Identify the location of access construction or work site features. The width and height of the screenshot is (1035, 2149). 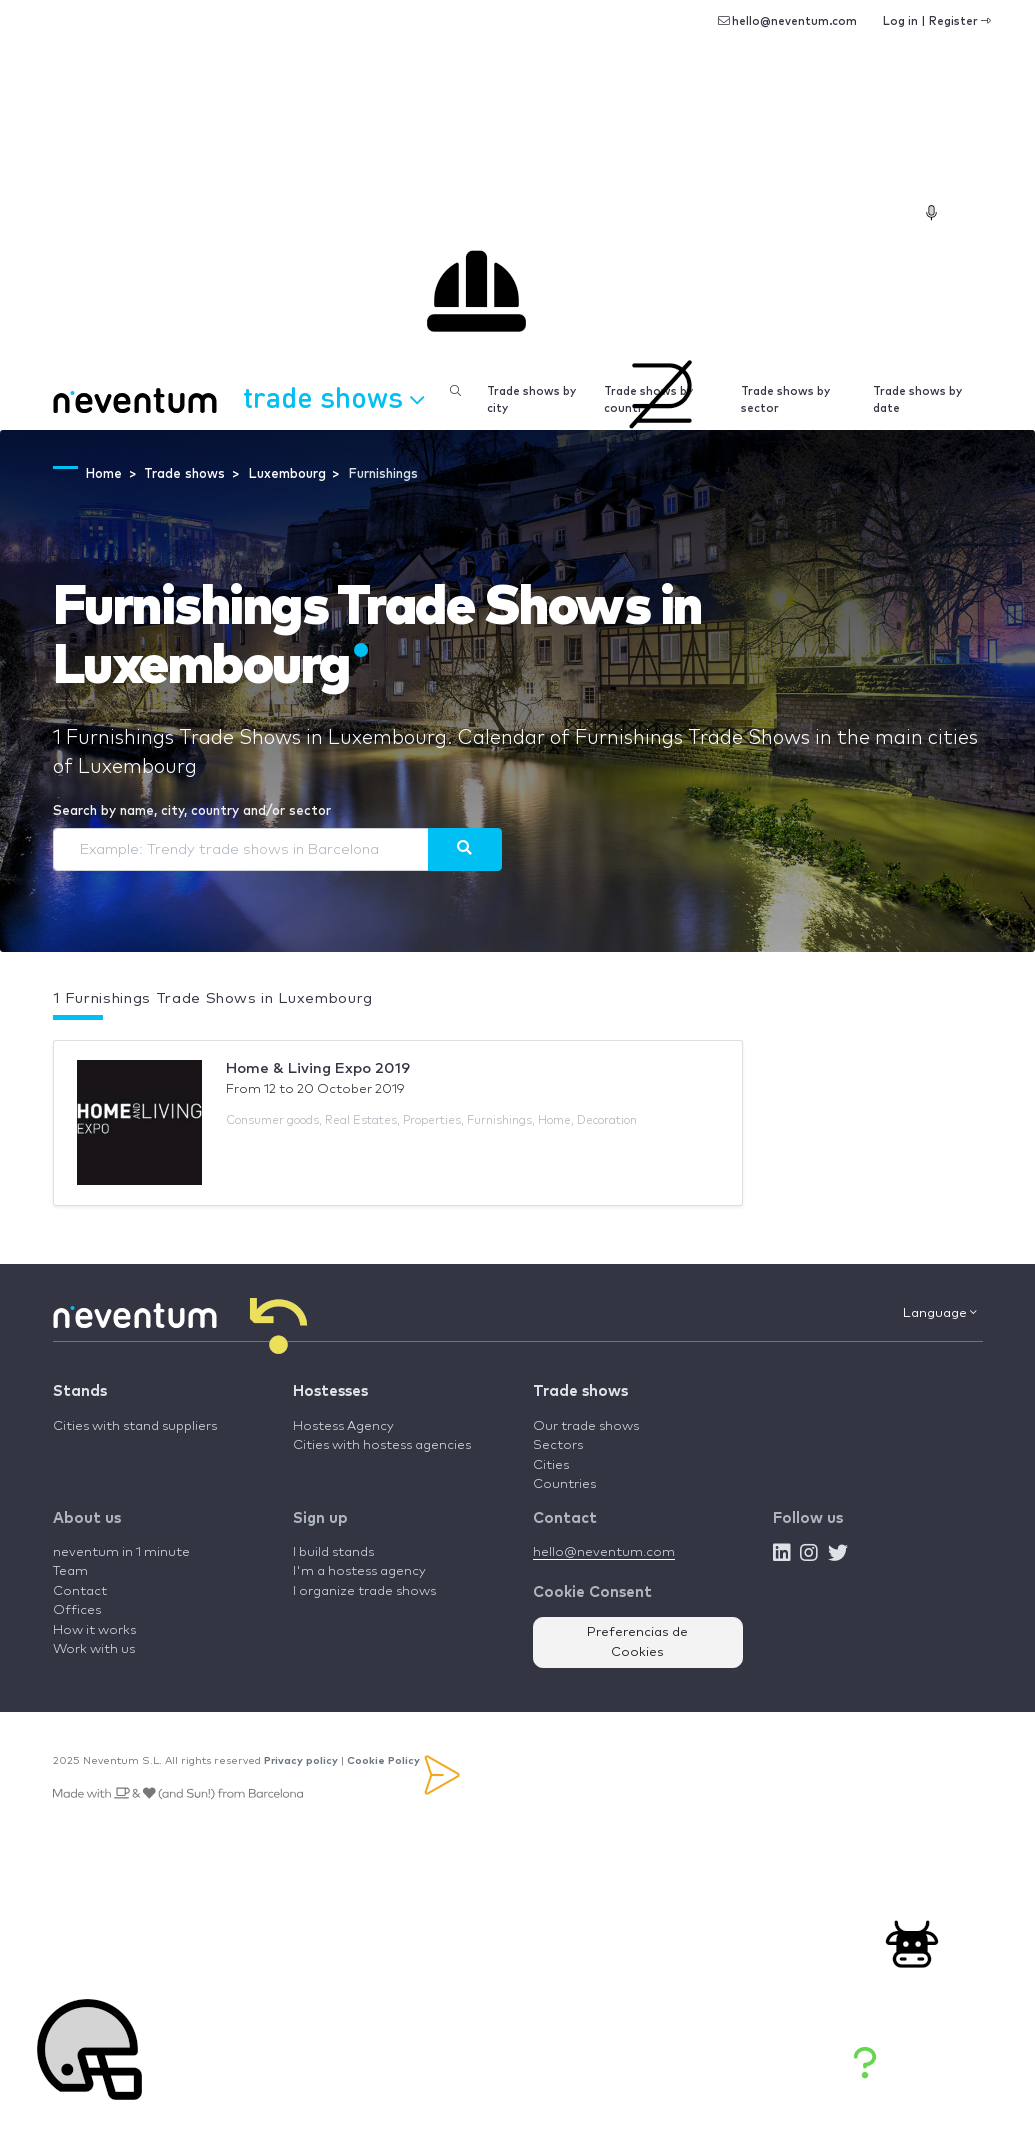
(476, 296).